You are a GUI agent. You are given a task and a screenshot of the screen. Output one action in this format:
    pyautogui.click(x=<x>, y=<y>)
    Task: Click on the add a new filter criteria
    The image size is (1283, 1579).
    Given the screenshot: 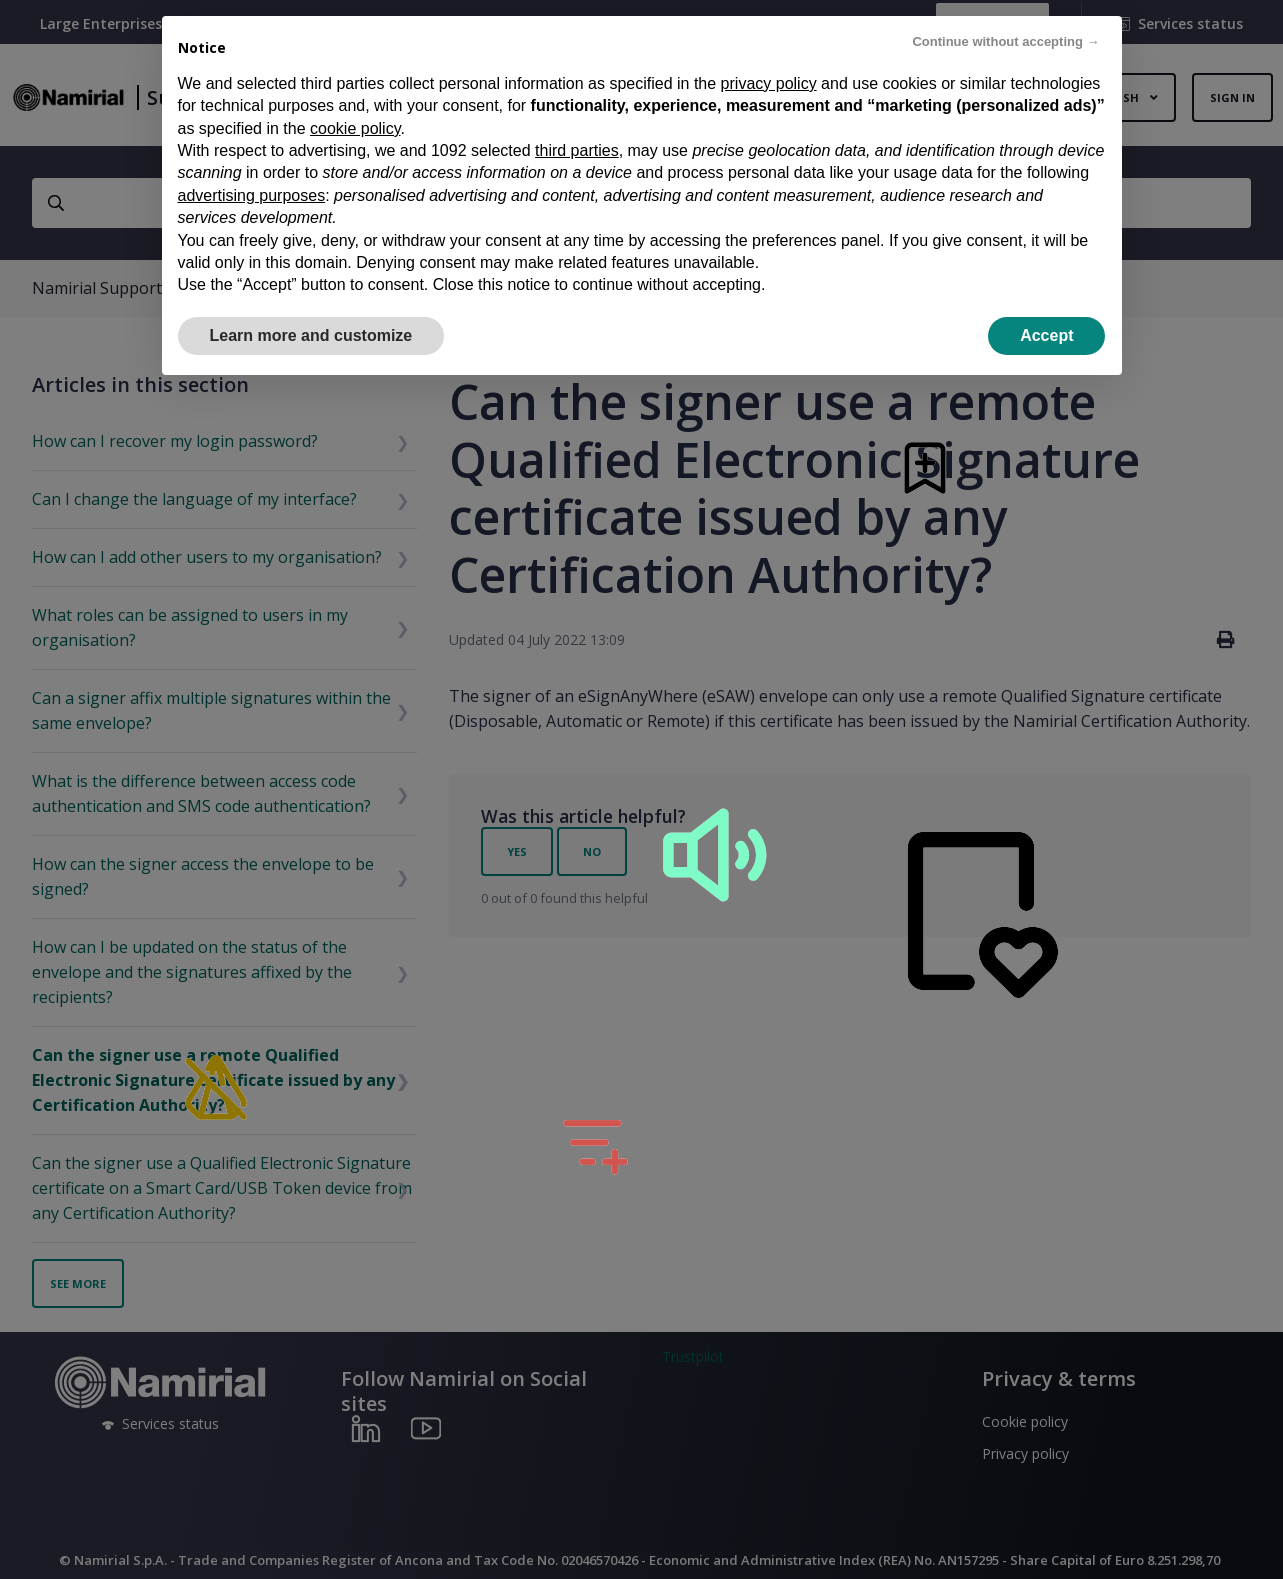 What is the action you would take?
    pyautogui.click(x=592, y=1142)
    